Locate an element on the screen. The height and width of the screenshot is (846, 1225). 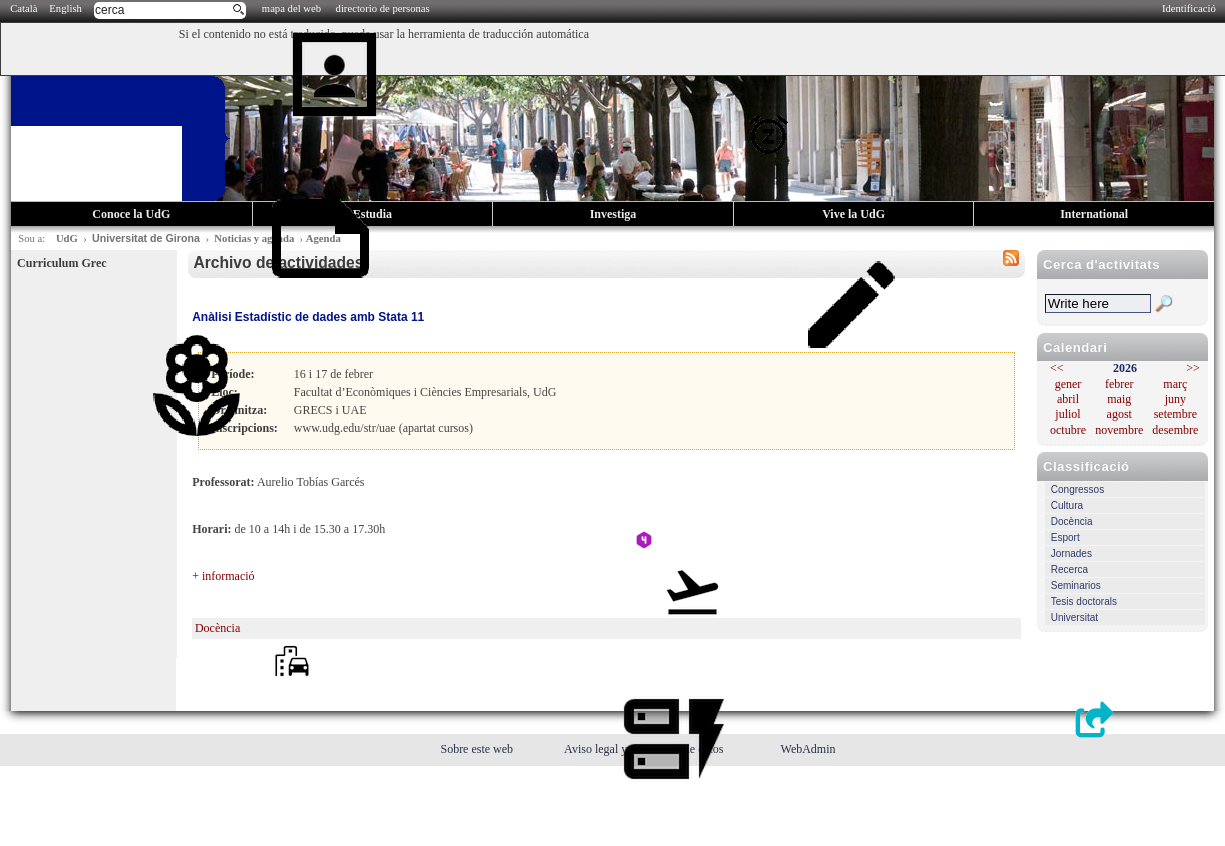
create a new note is located at coordinates (320, 238).